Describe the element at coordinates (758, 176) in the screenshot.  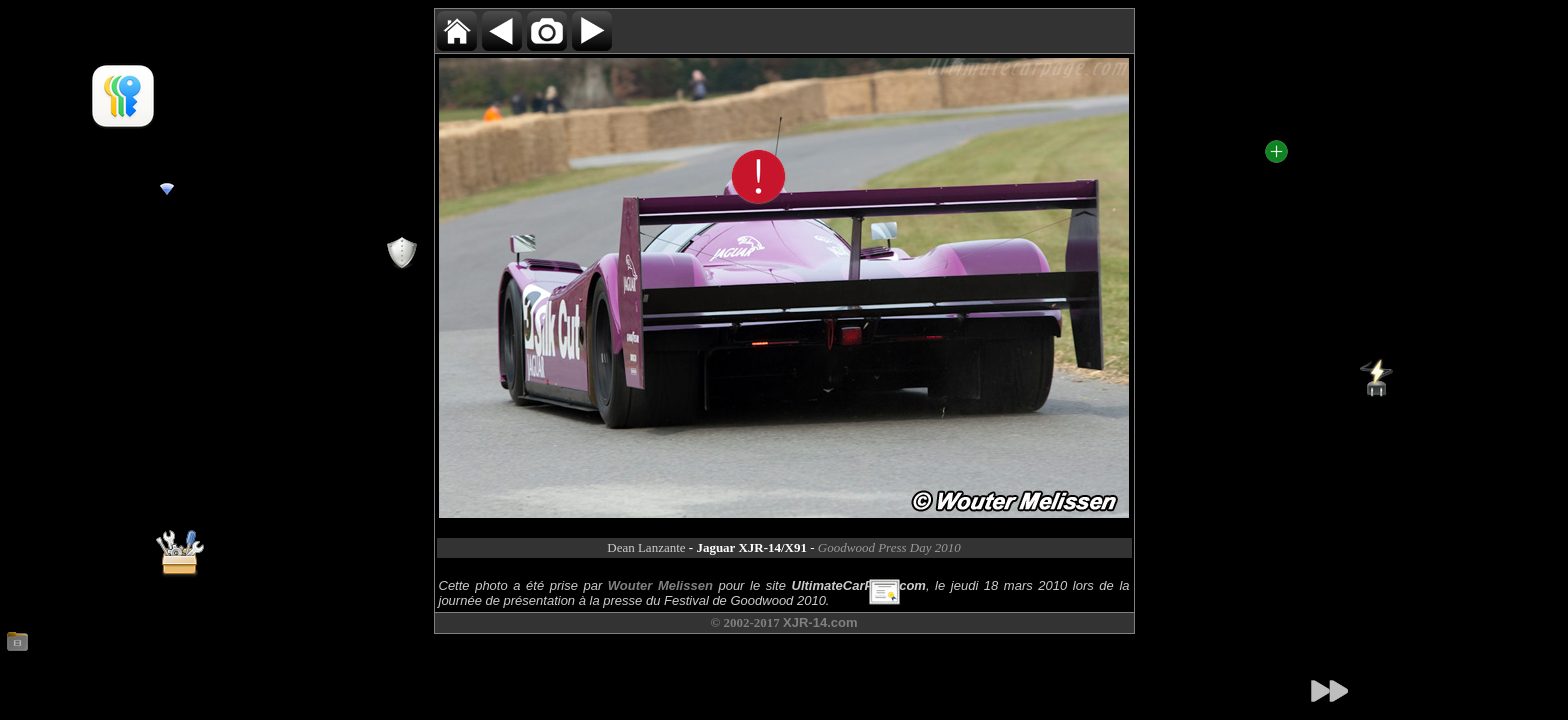
I see `indicates important or high-priority item` at that location.